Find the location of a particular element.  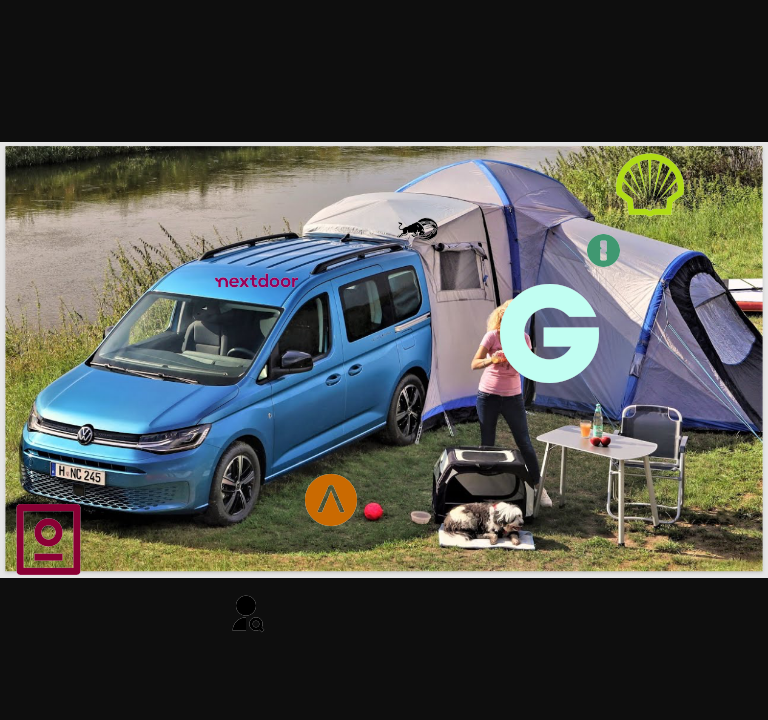

view passport or travel document details is located at coordinates (48, 539).